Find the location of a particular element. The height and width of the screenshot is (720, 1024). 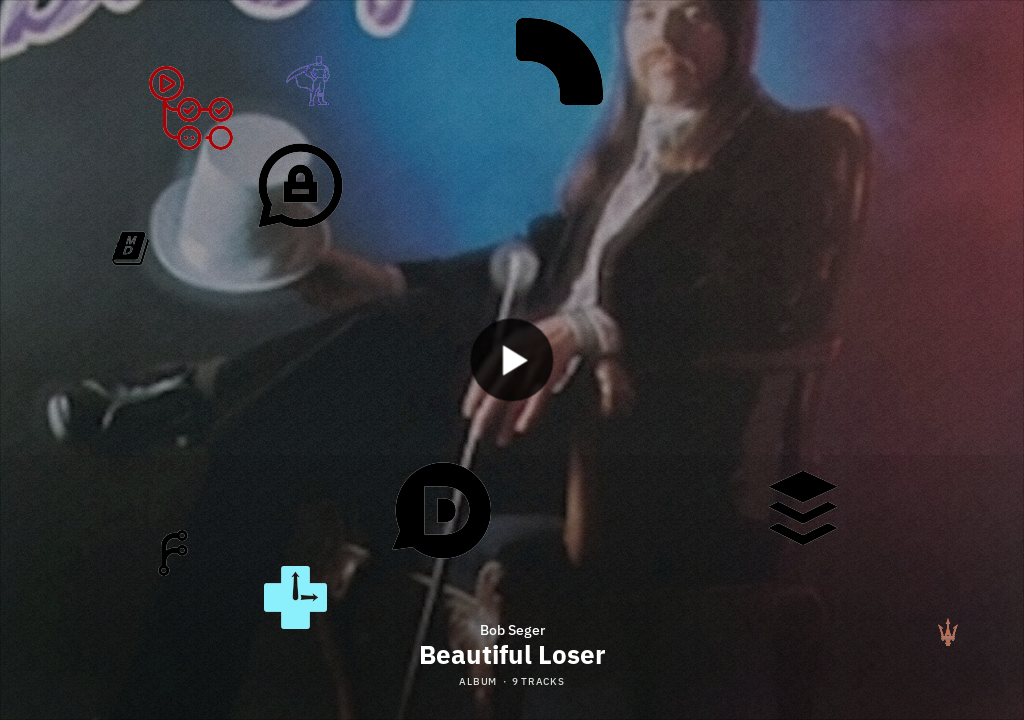

mdbook documentation tool logo is located at coordinates (130, 248).